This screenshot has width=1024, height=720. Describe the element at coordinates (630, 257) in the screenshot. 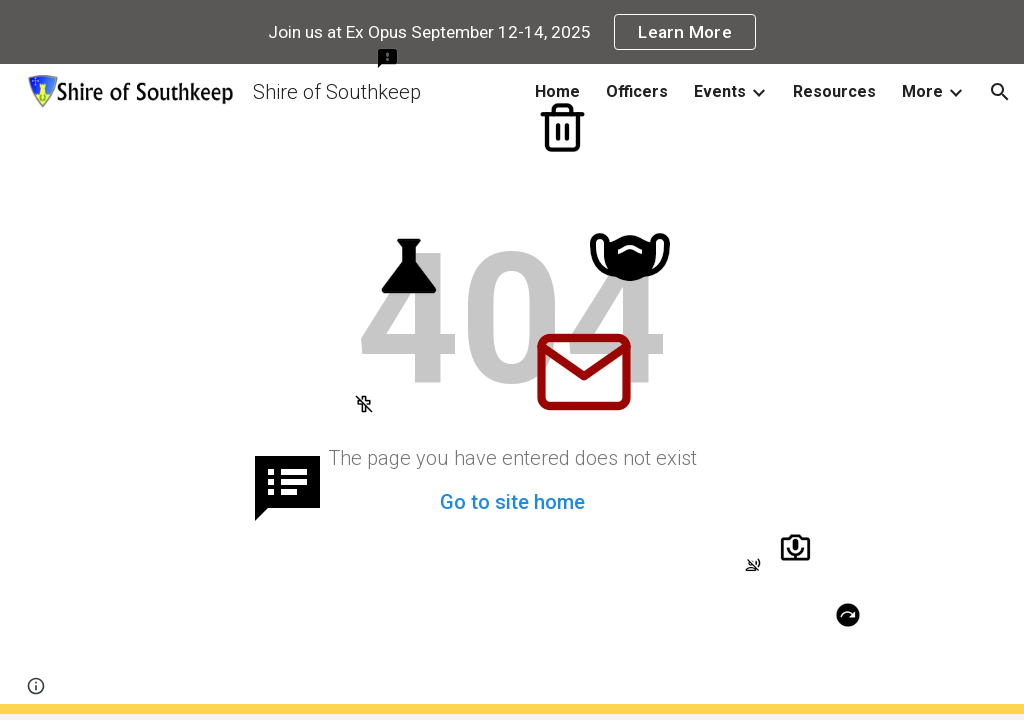

I see `indicates mask required or health safety guidelines` at that location.